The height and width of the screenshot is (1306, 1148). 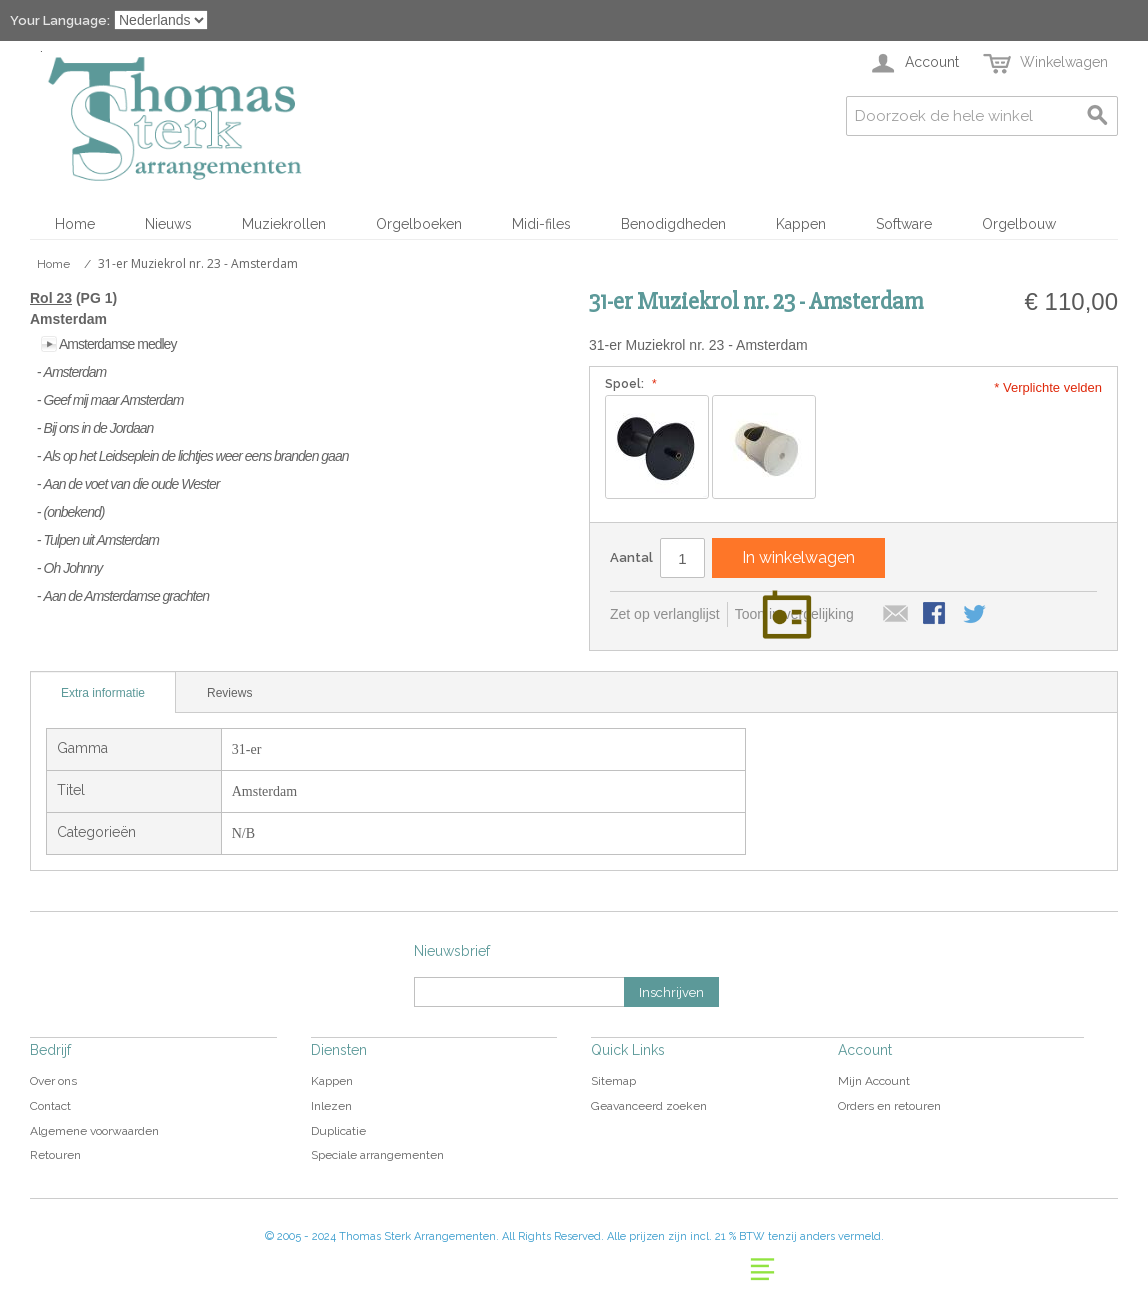 What do you see at coordinates (762, 1268) in the screenshot?
I see `align text to the left` at bounding box center [762, 1268].